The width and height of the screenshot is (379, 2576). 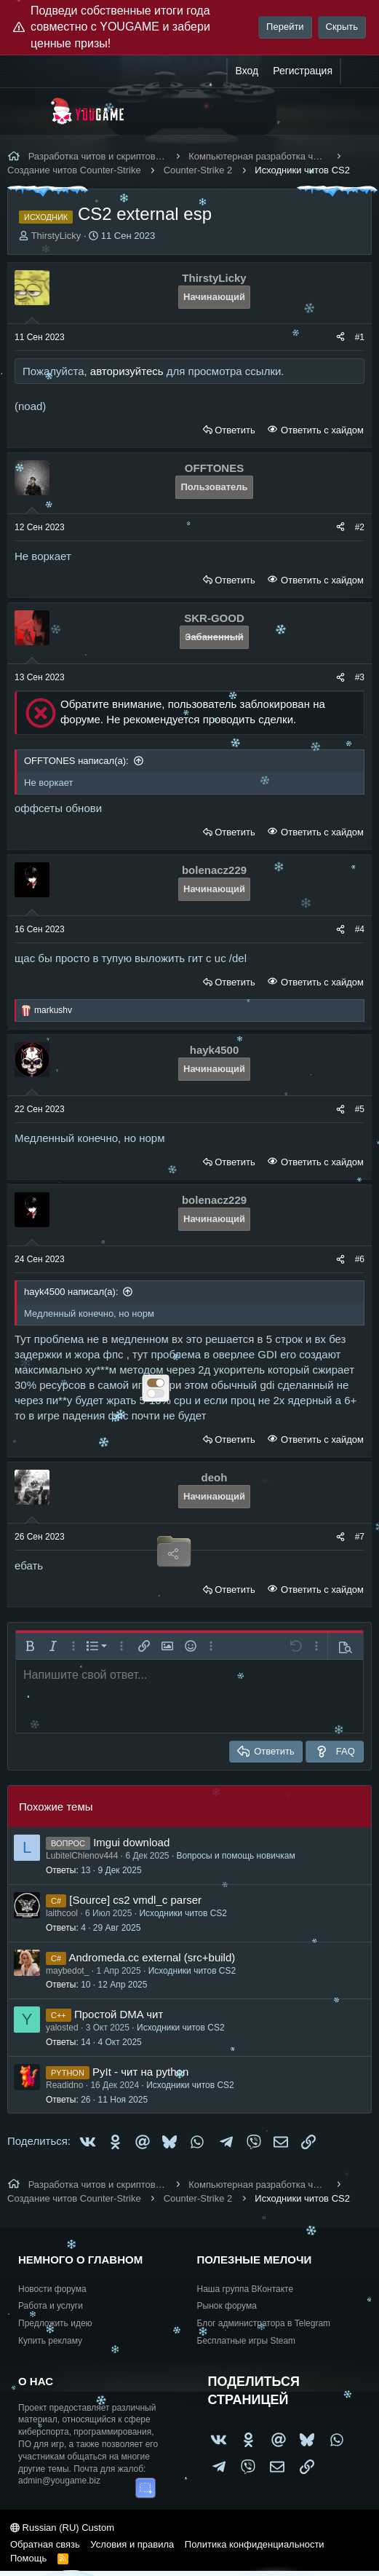 What do you see at coordinates (156, 1388) in the screenshot?
I see `open gnome tweaks settings` at bounding box center [156, 1388].